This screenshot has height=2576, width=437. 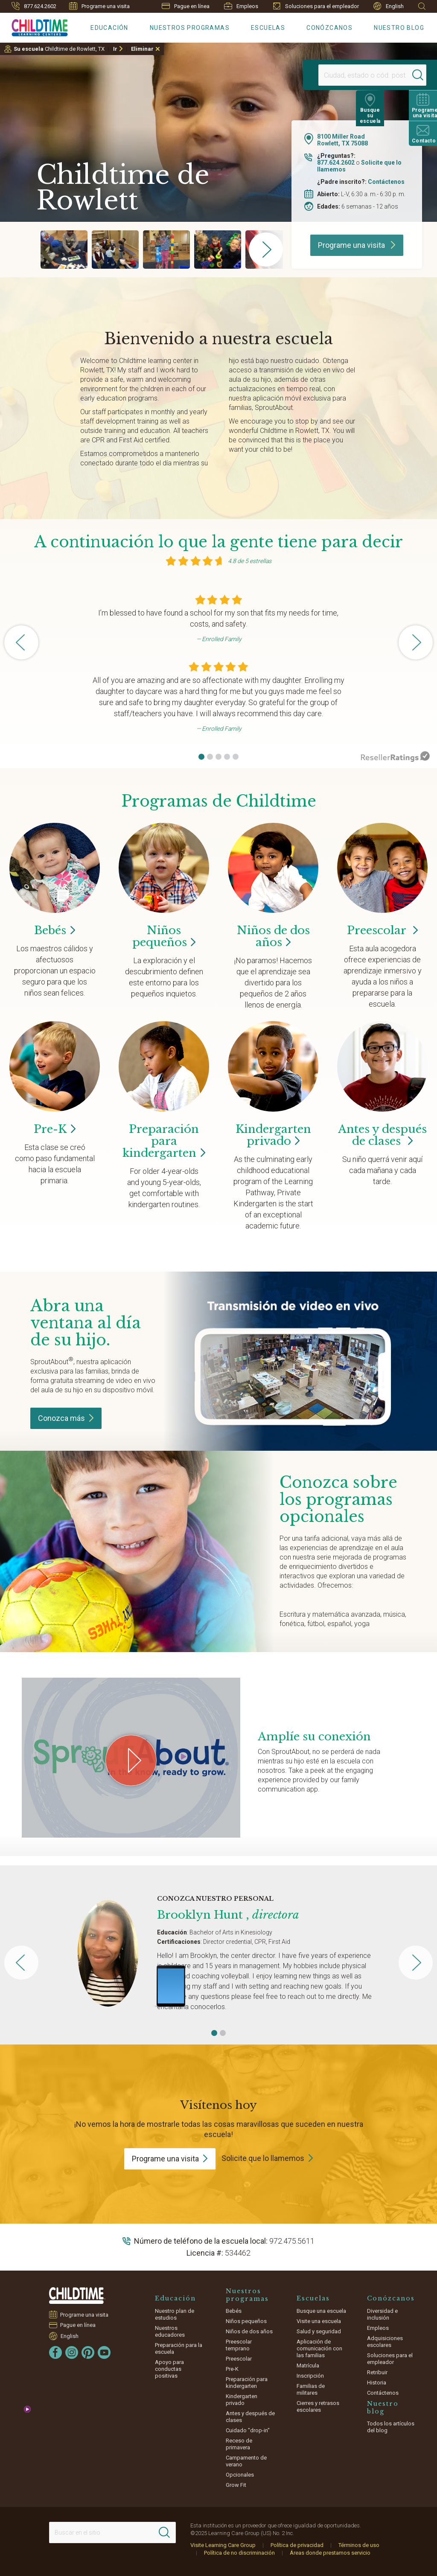 I want to click on a text clipping file containing copied text, so click(x=63, y=896).